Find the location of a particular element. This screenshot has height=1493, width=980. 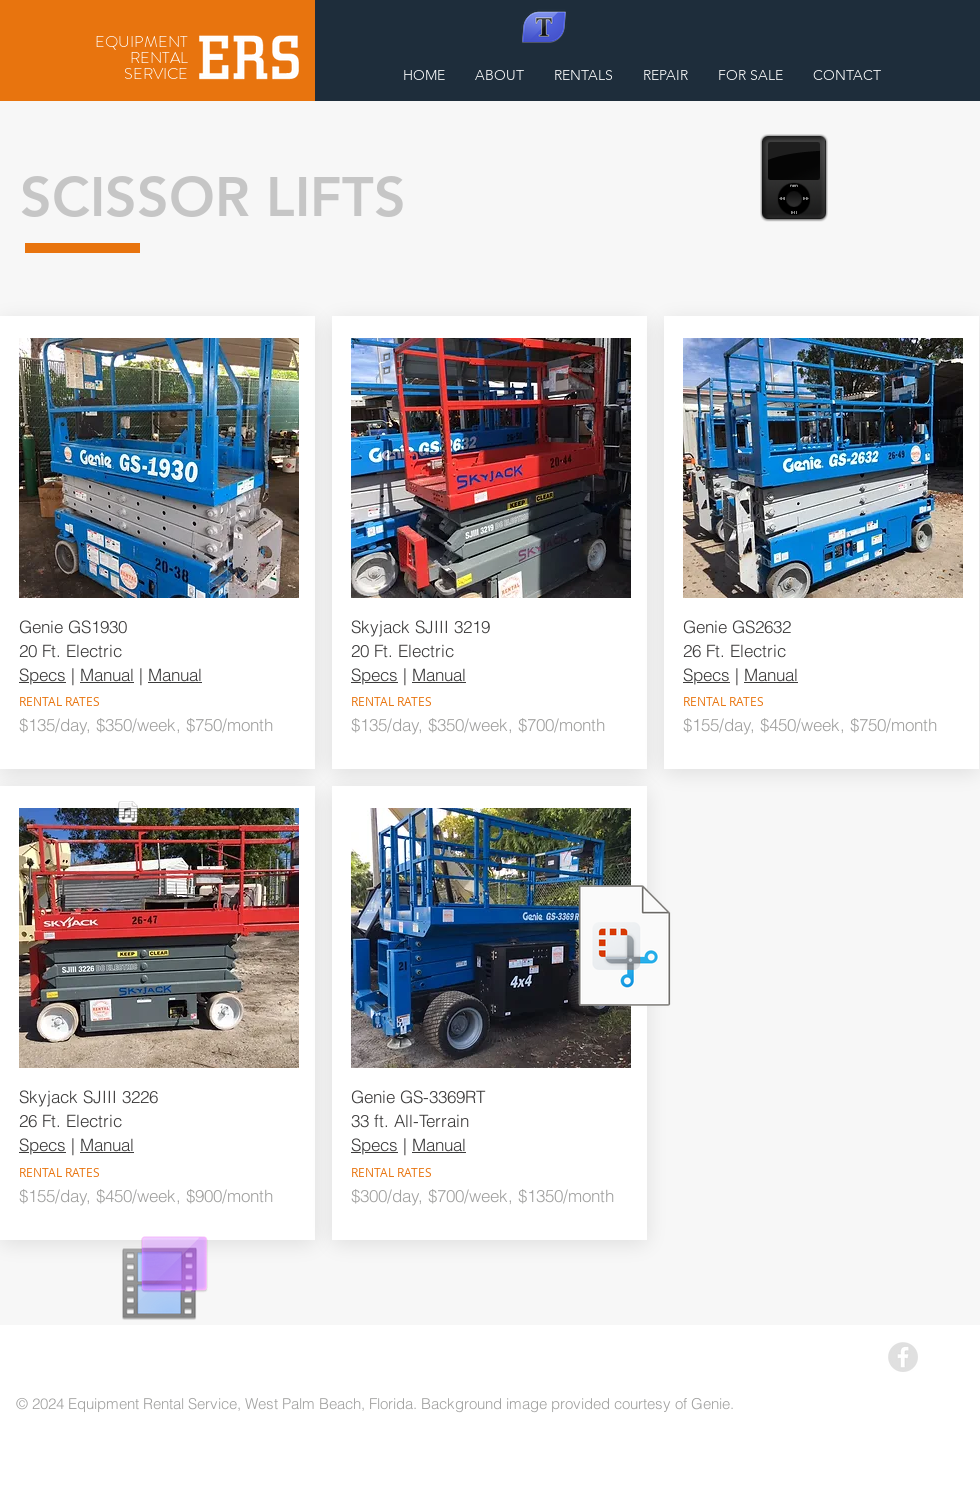

create a new screen snip or screenshot is located at coordinates (624, 945).